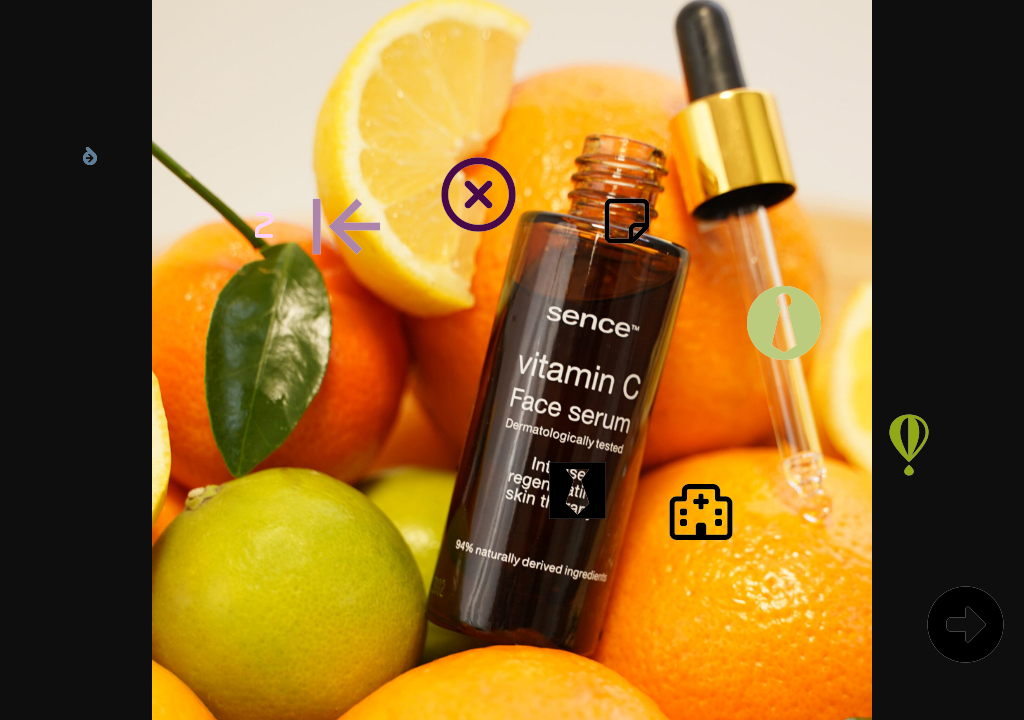  What do you see at coordinates (577, 490) in the screenshot?
I see `black tie formal wear or dress code indicator` at bounding box center [577, 490].